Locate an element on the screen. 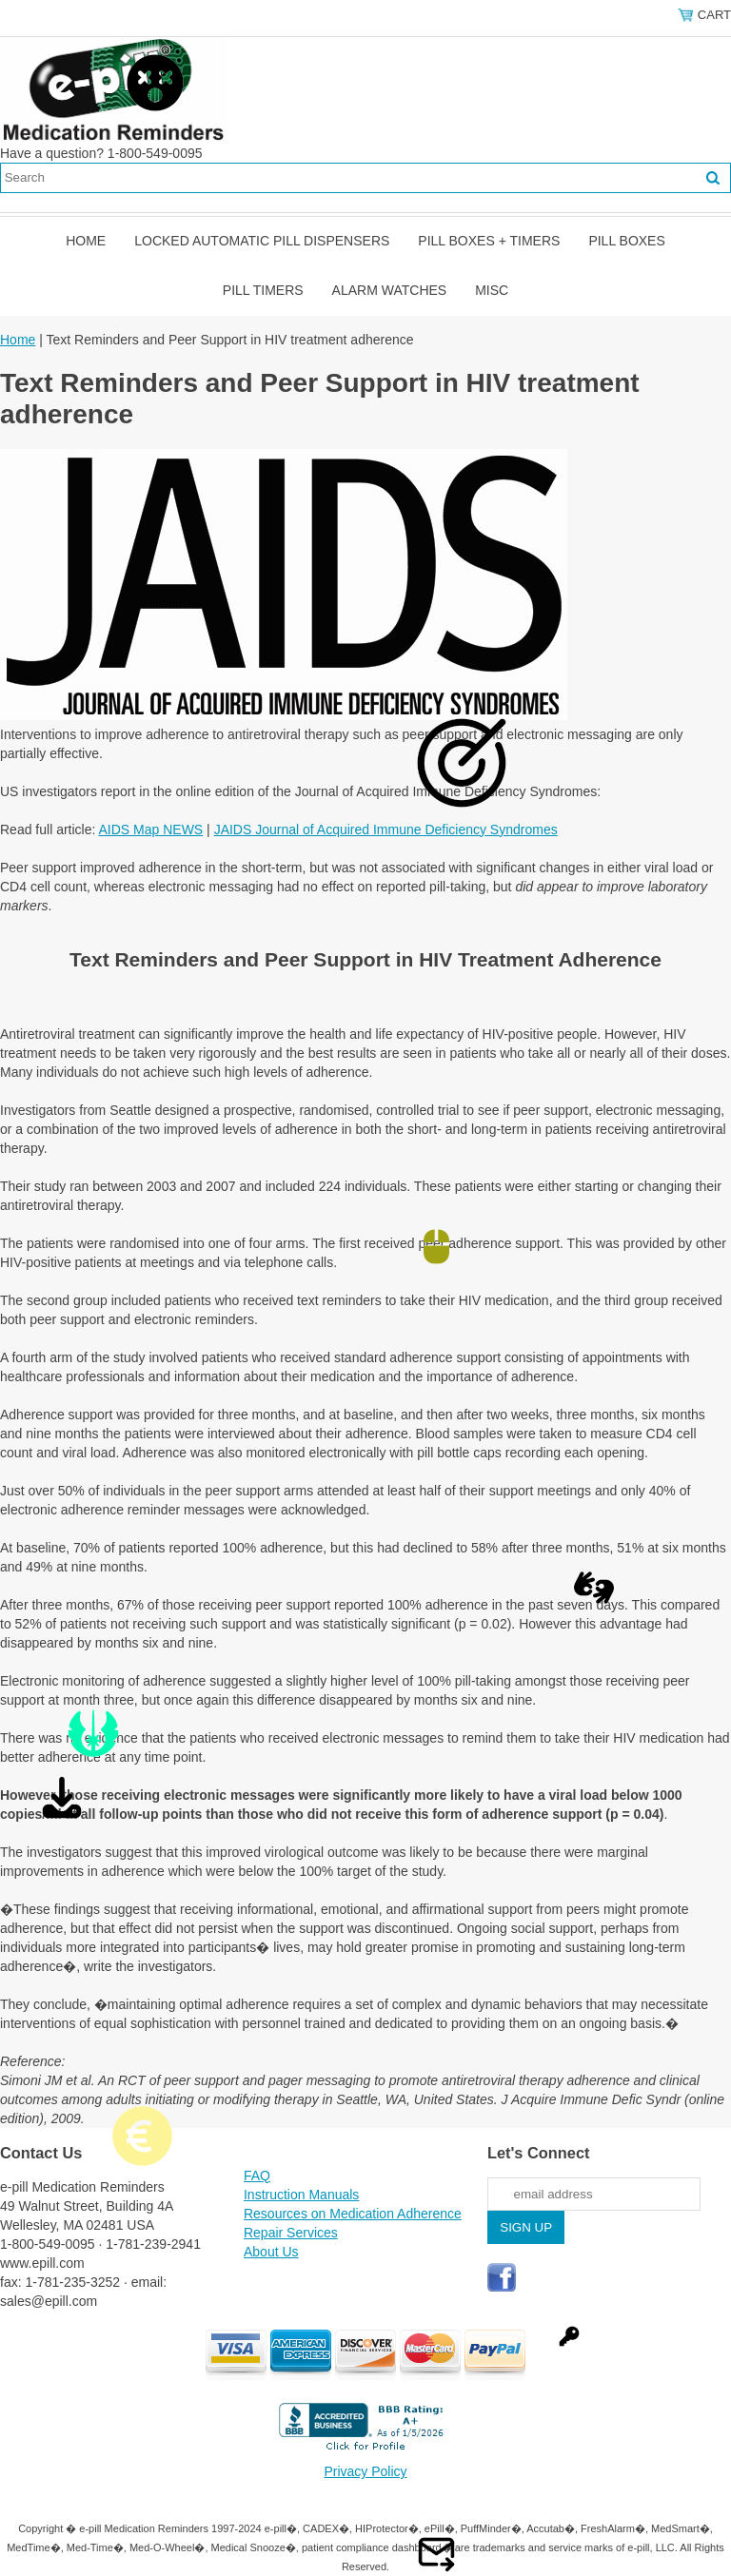 The image size is (731, 2576). indicates Jedi Order affiliation or Star Wars themed content is located at coordinates (93, 1733).